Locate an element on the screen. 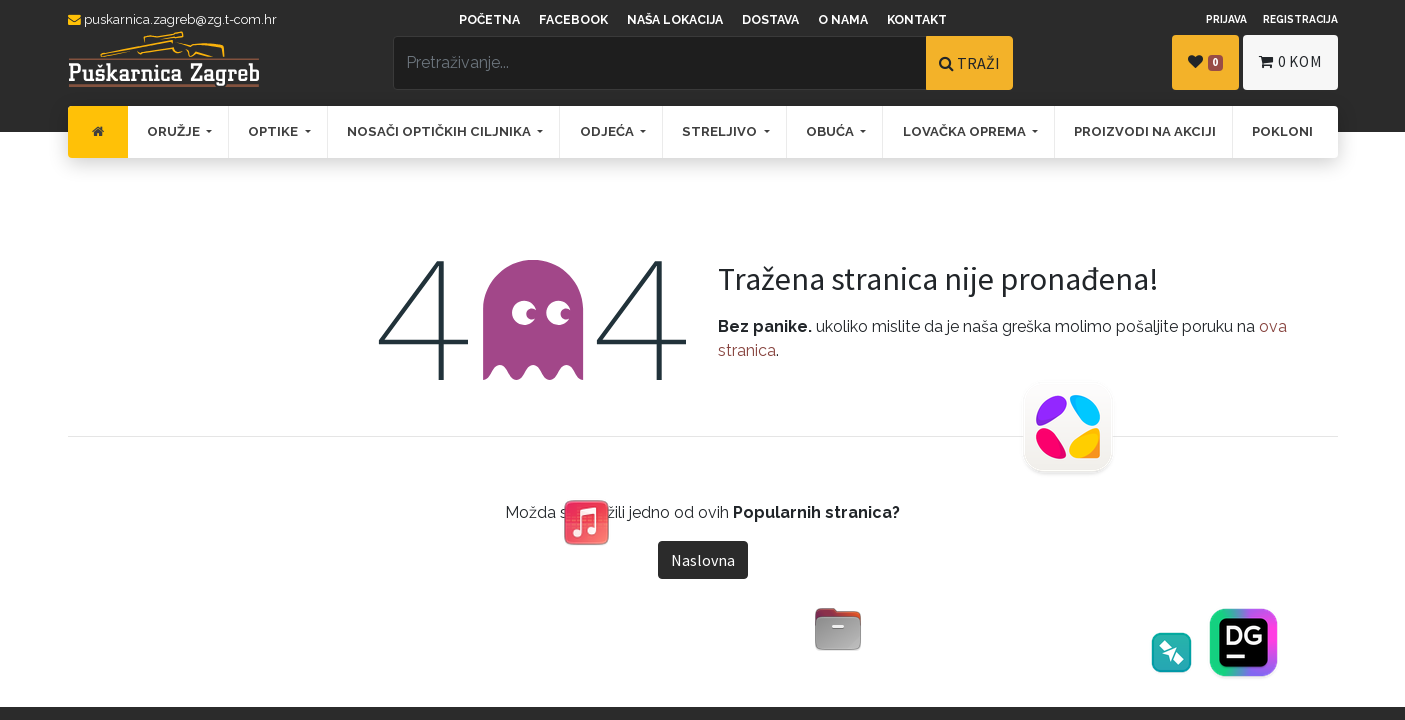  open datagrip database ide is located at coordinates (1243, 642).